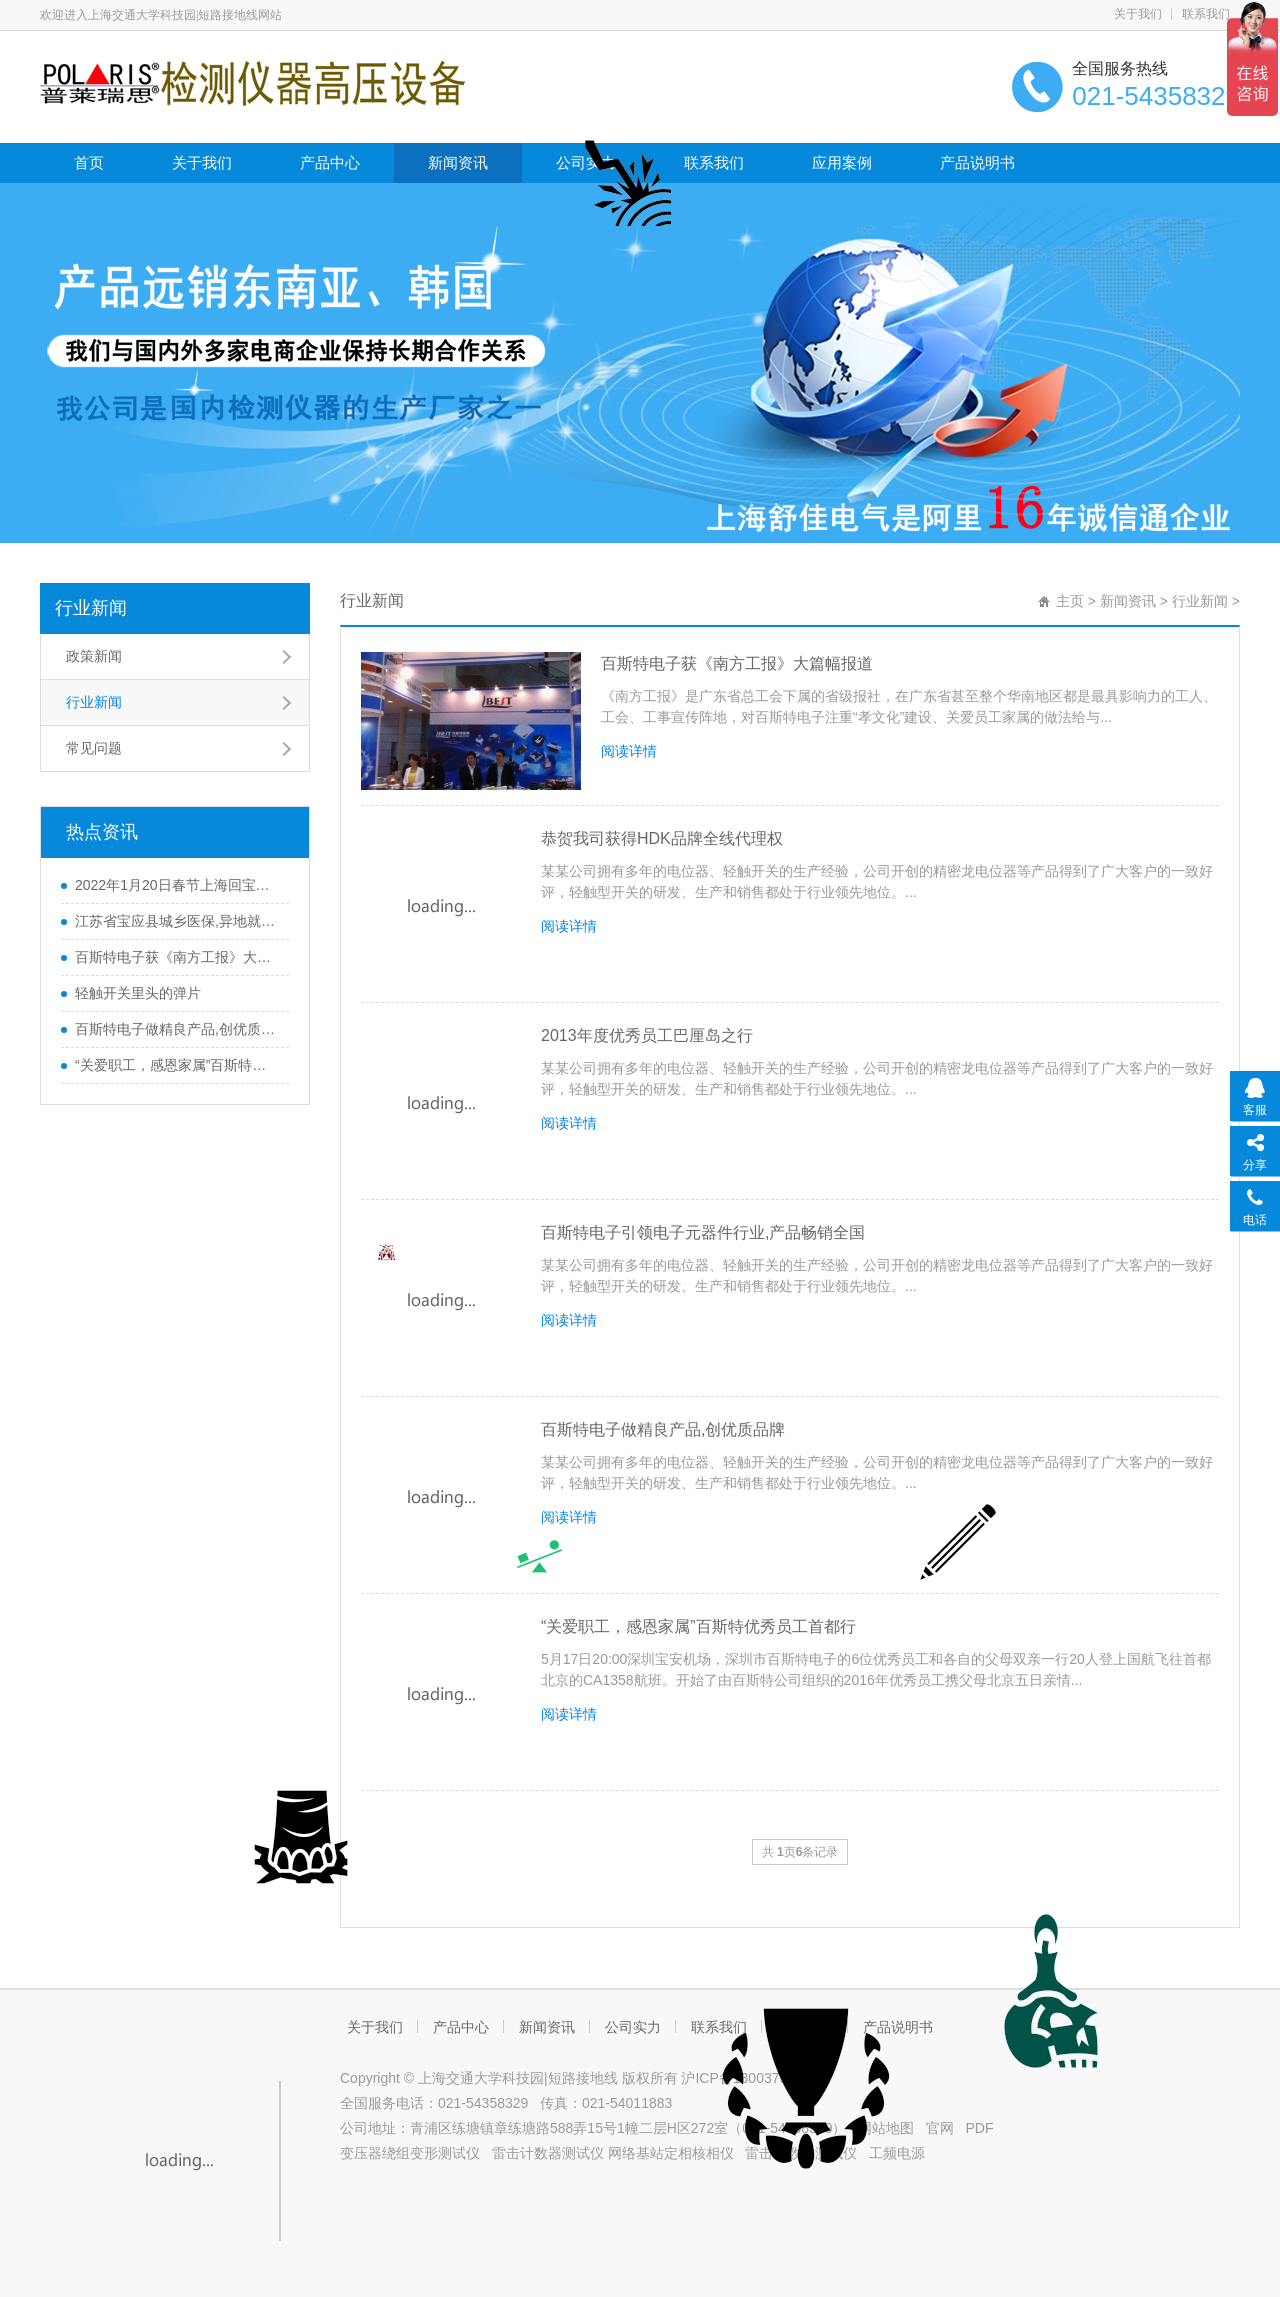 Image resolution: width=1280 pixels, height=2297 pixels. What do you see at coordinates (539, 1549) in the screenshot?
I see `indicates an unbalanced or unequal state` at bounding box center [539, 1549].